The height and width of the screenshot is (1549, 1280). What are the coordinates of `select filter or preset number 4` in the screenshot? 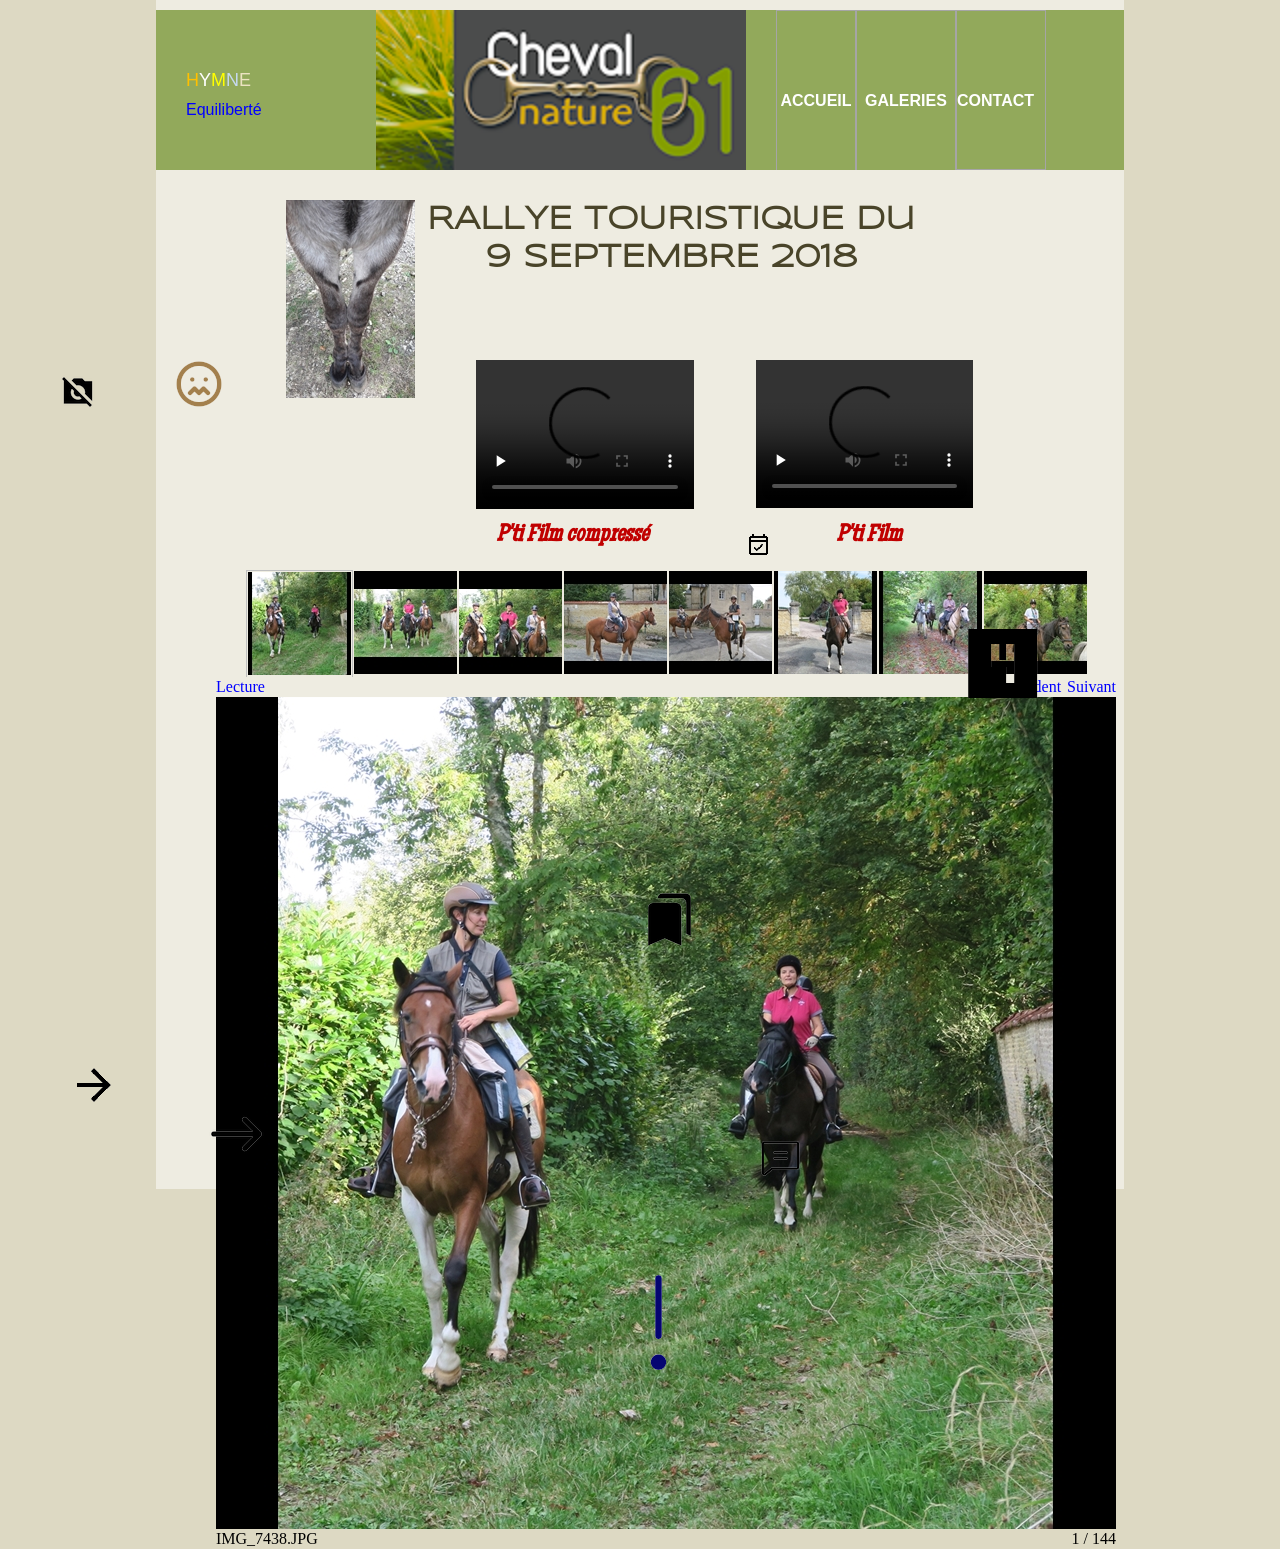 It's located at (1002, 663).